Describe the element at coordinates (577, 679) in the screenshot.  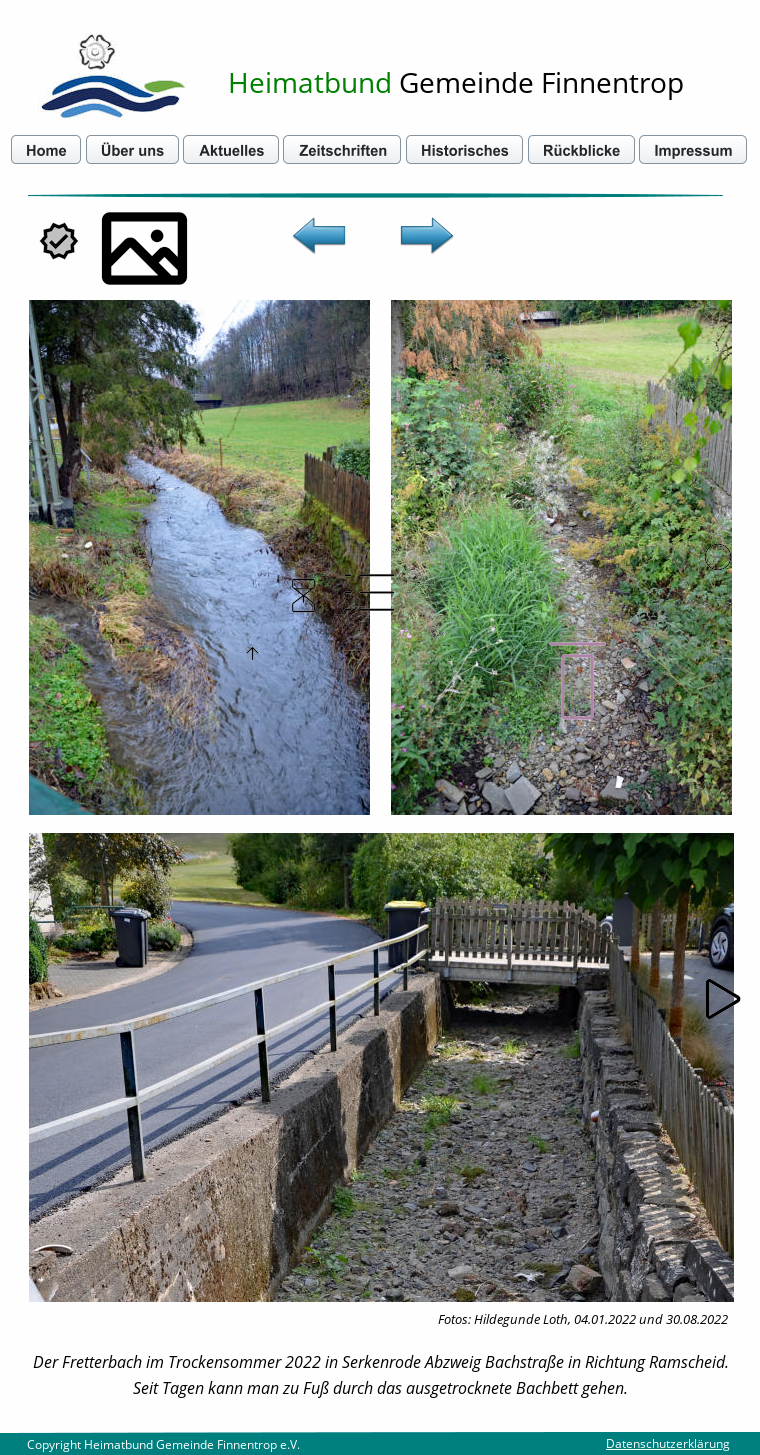
I see `align object to top edge` at that location.